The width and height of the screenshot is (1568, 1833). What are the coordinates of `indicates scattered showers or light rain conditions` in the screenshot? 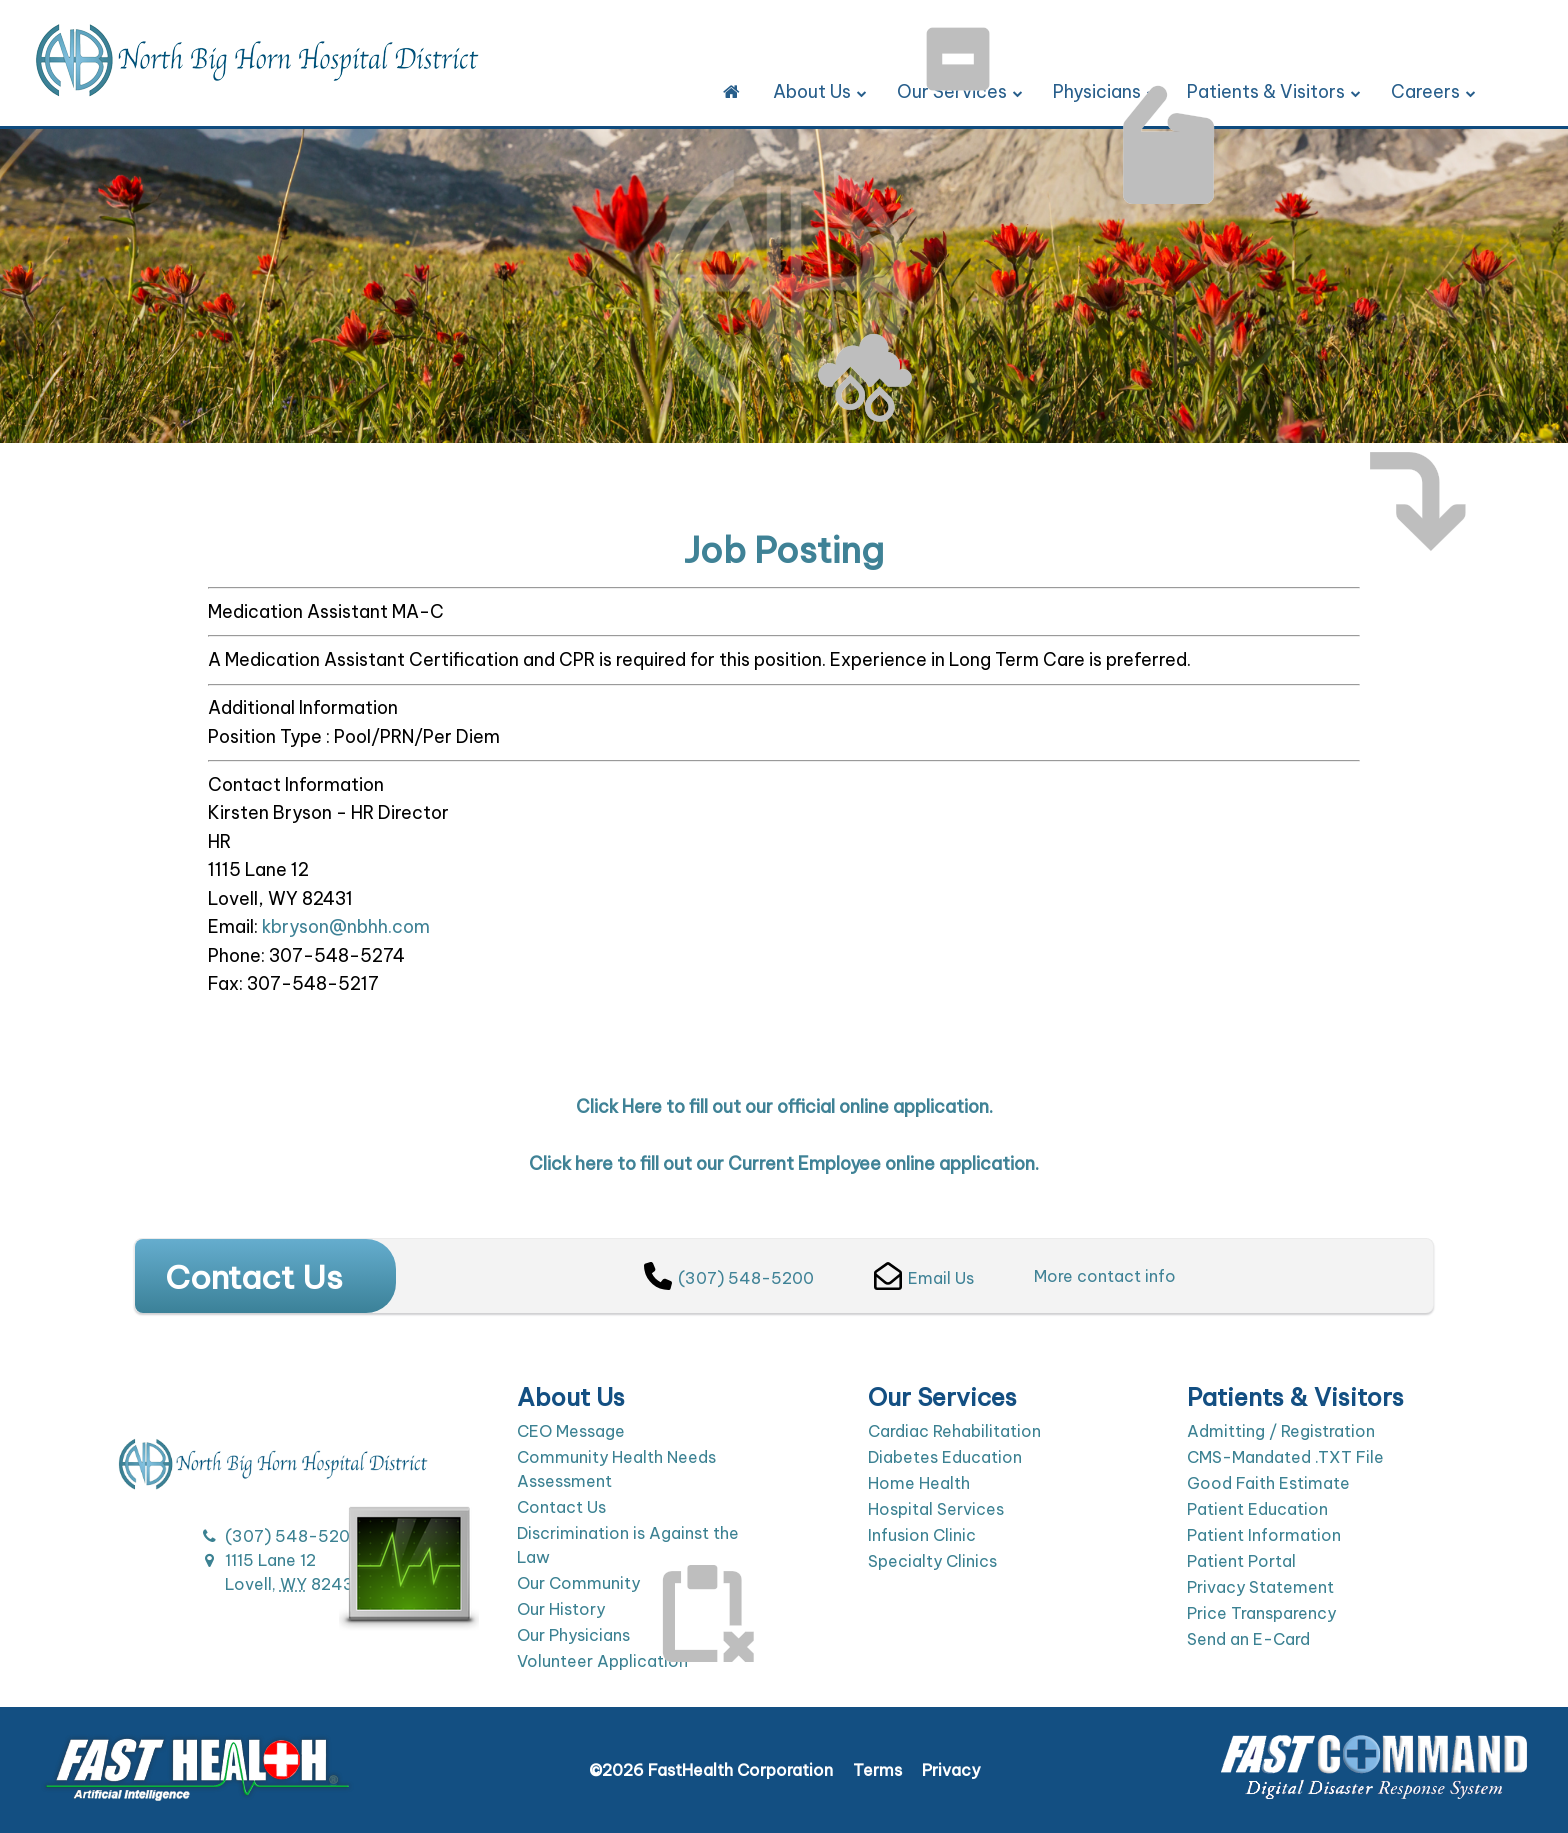 It's located at (865, 375).